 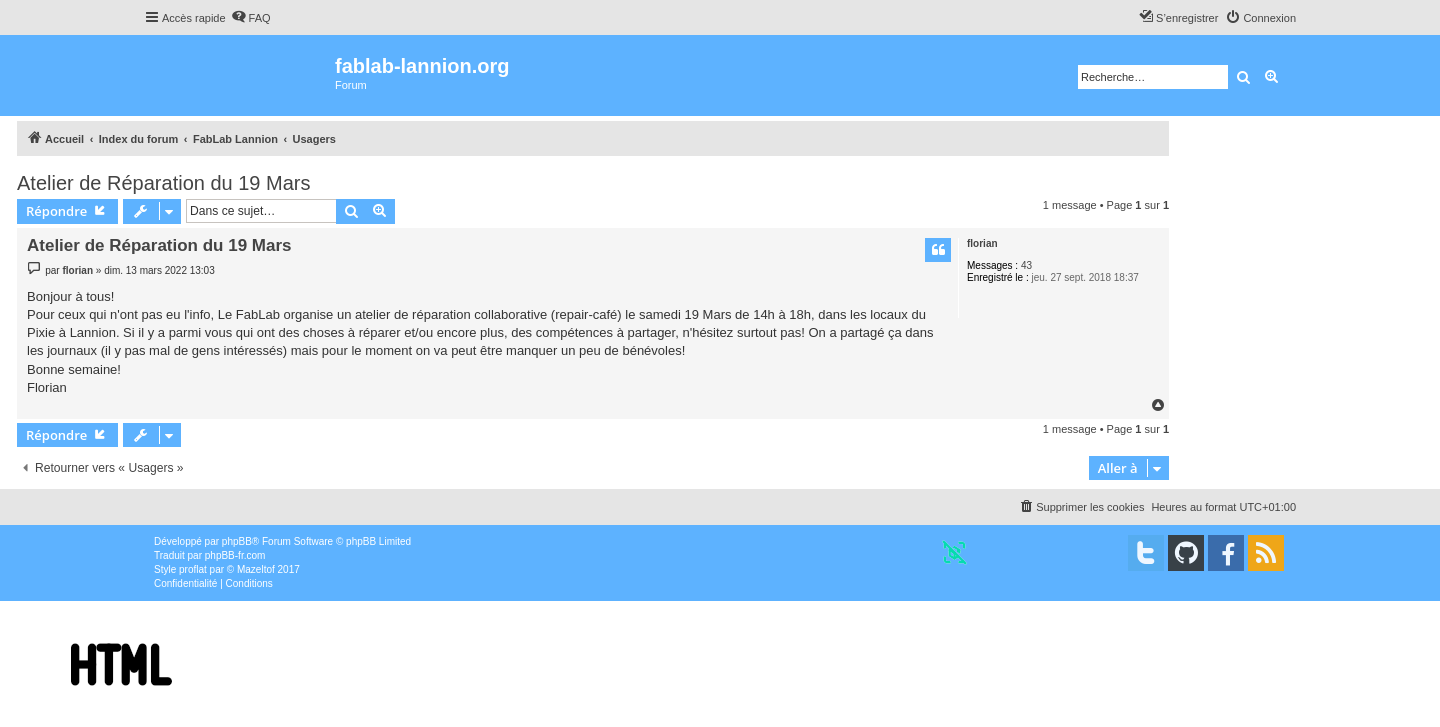 I want to click on indicates HTML file type or format, so click(x=121, y=664).